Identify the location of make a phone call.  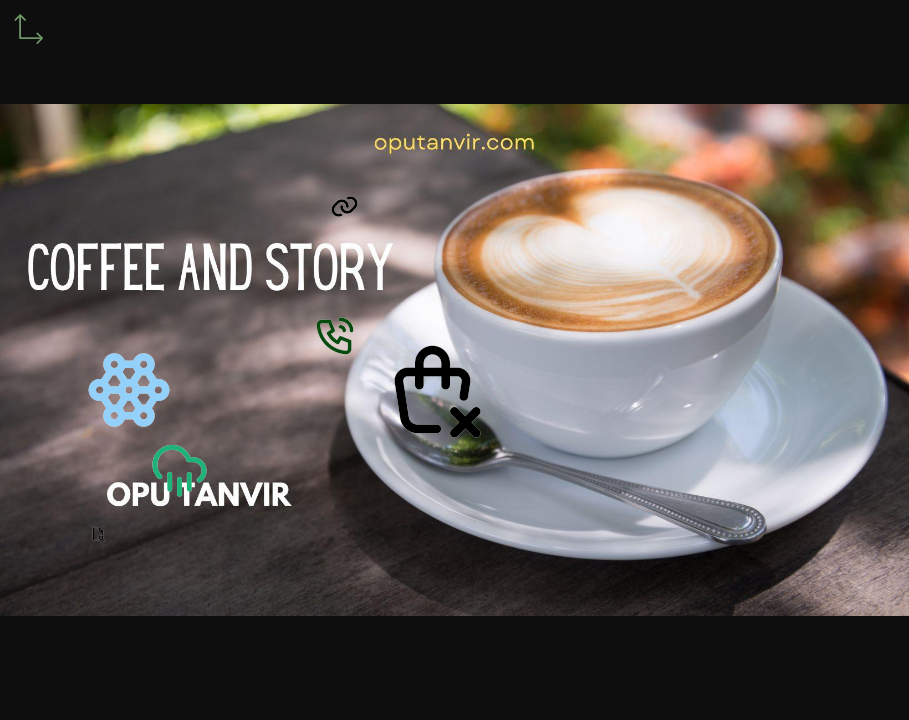
(335, 336).